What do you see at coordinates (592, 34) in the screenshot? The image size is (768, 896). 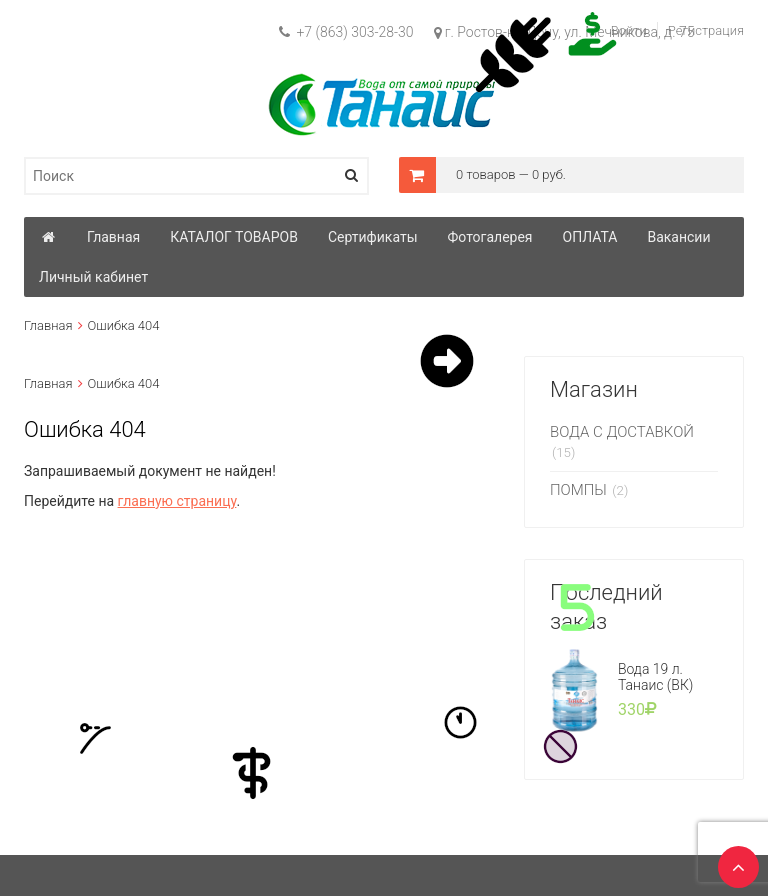 I see `make a payment or donation` at bounding box center [592, 34].